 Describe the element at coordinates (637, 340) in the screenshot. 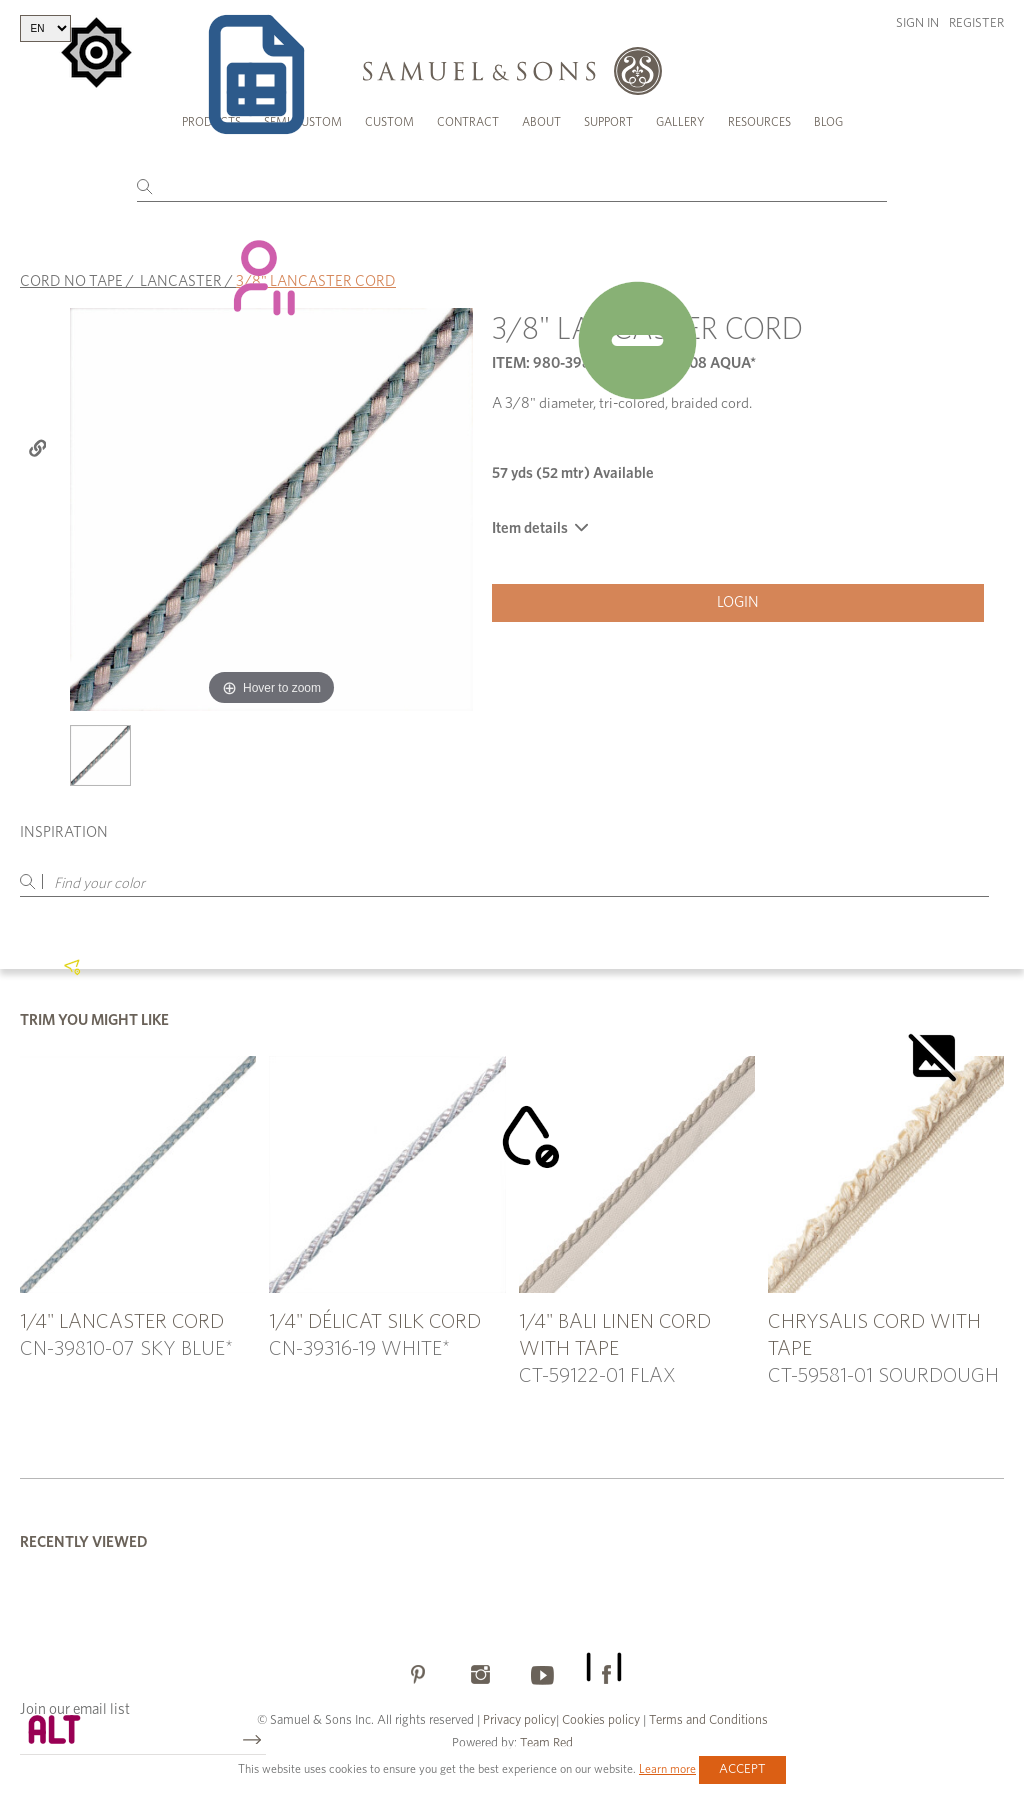

I see `remove an item from a list` at that location.